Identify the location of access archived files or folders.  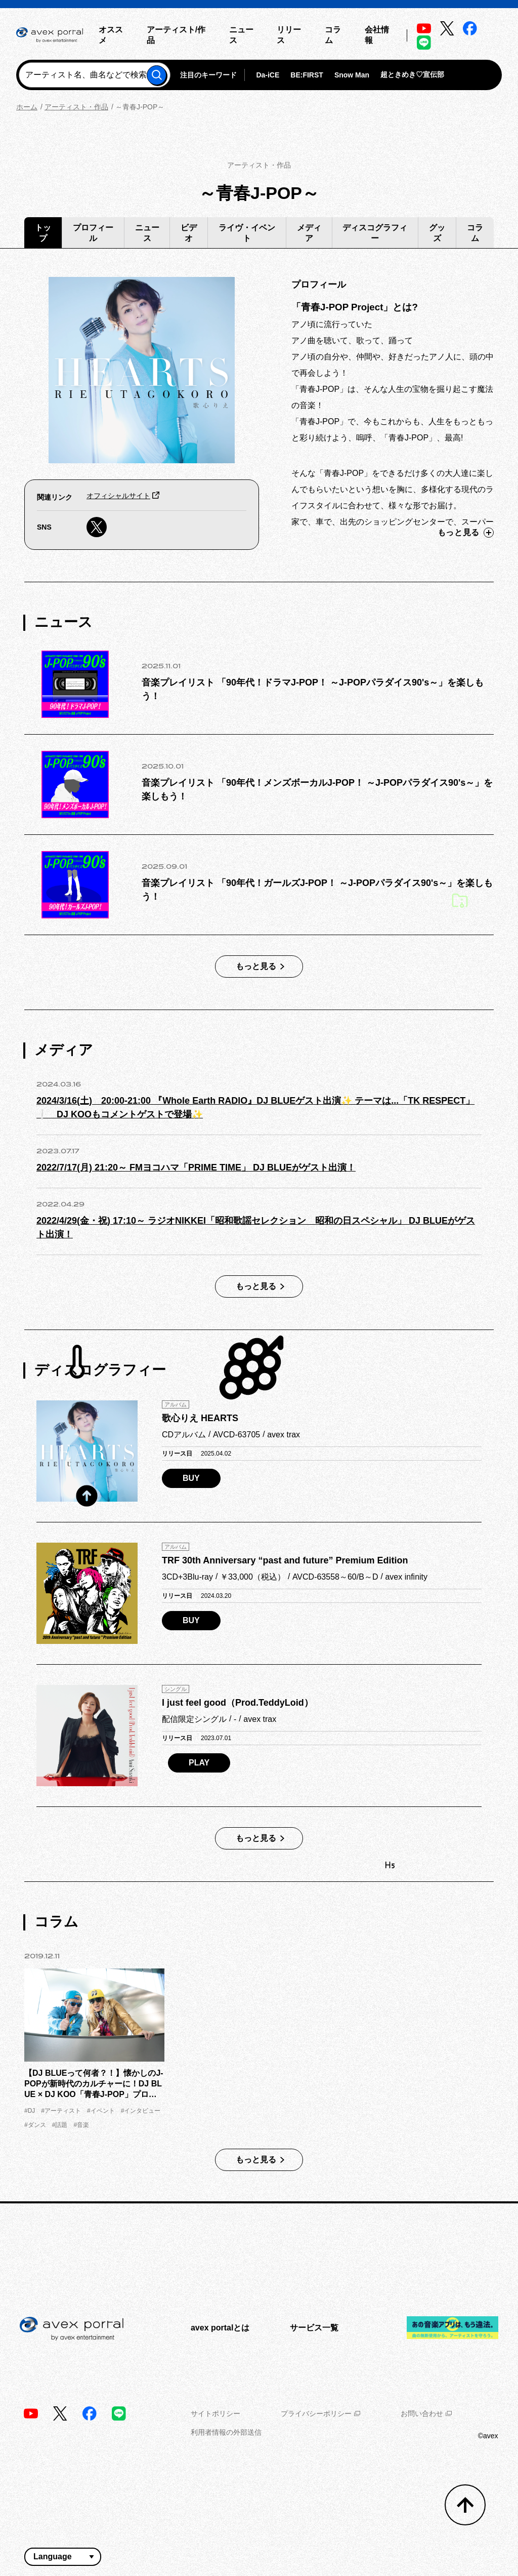
(460, 901).